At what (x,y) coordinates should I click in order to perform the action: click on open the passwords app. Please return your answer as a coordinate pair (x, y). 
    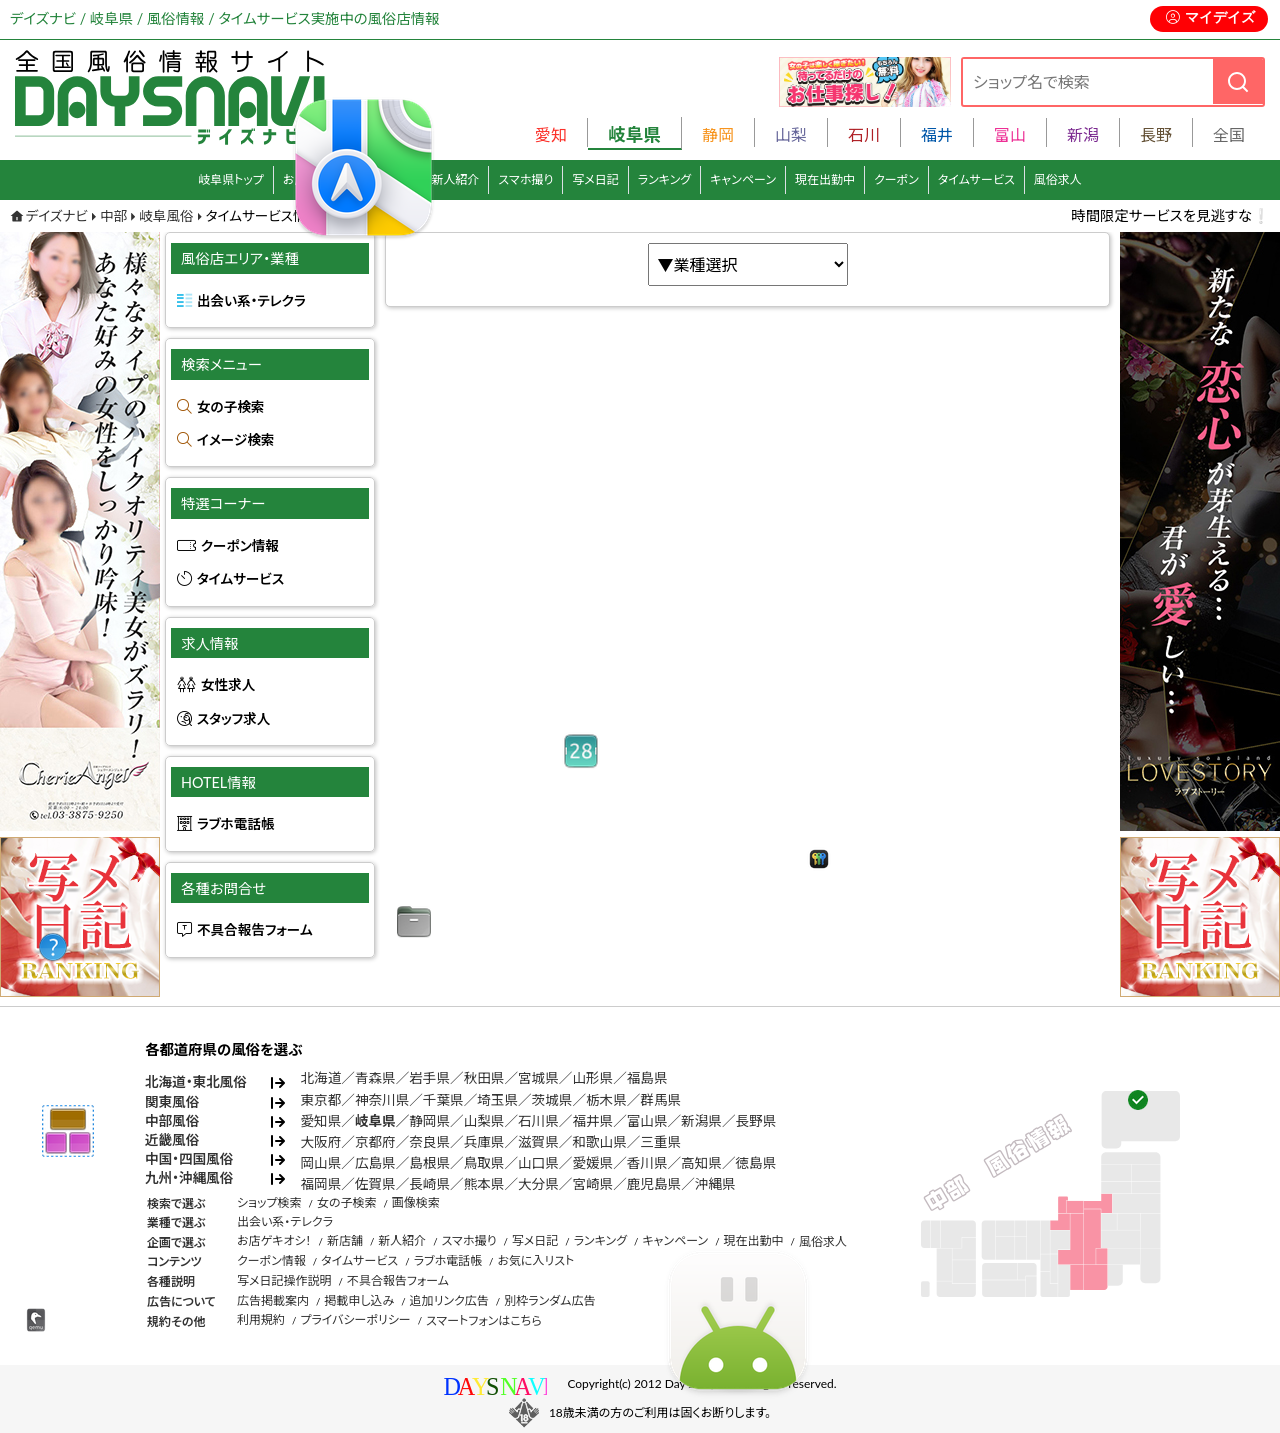
    Looking at the image, I should click on (819, 859).